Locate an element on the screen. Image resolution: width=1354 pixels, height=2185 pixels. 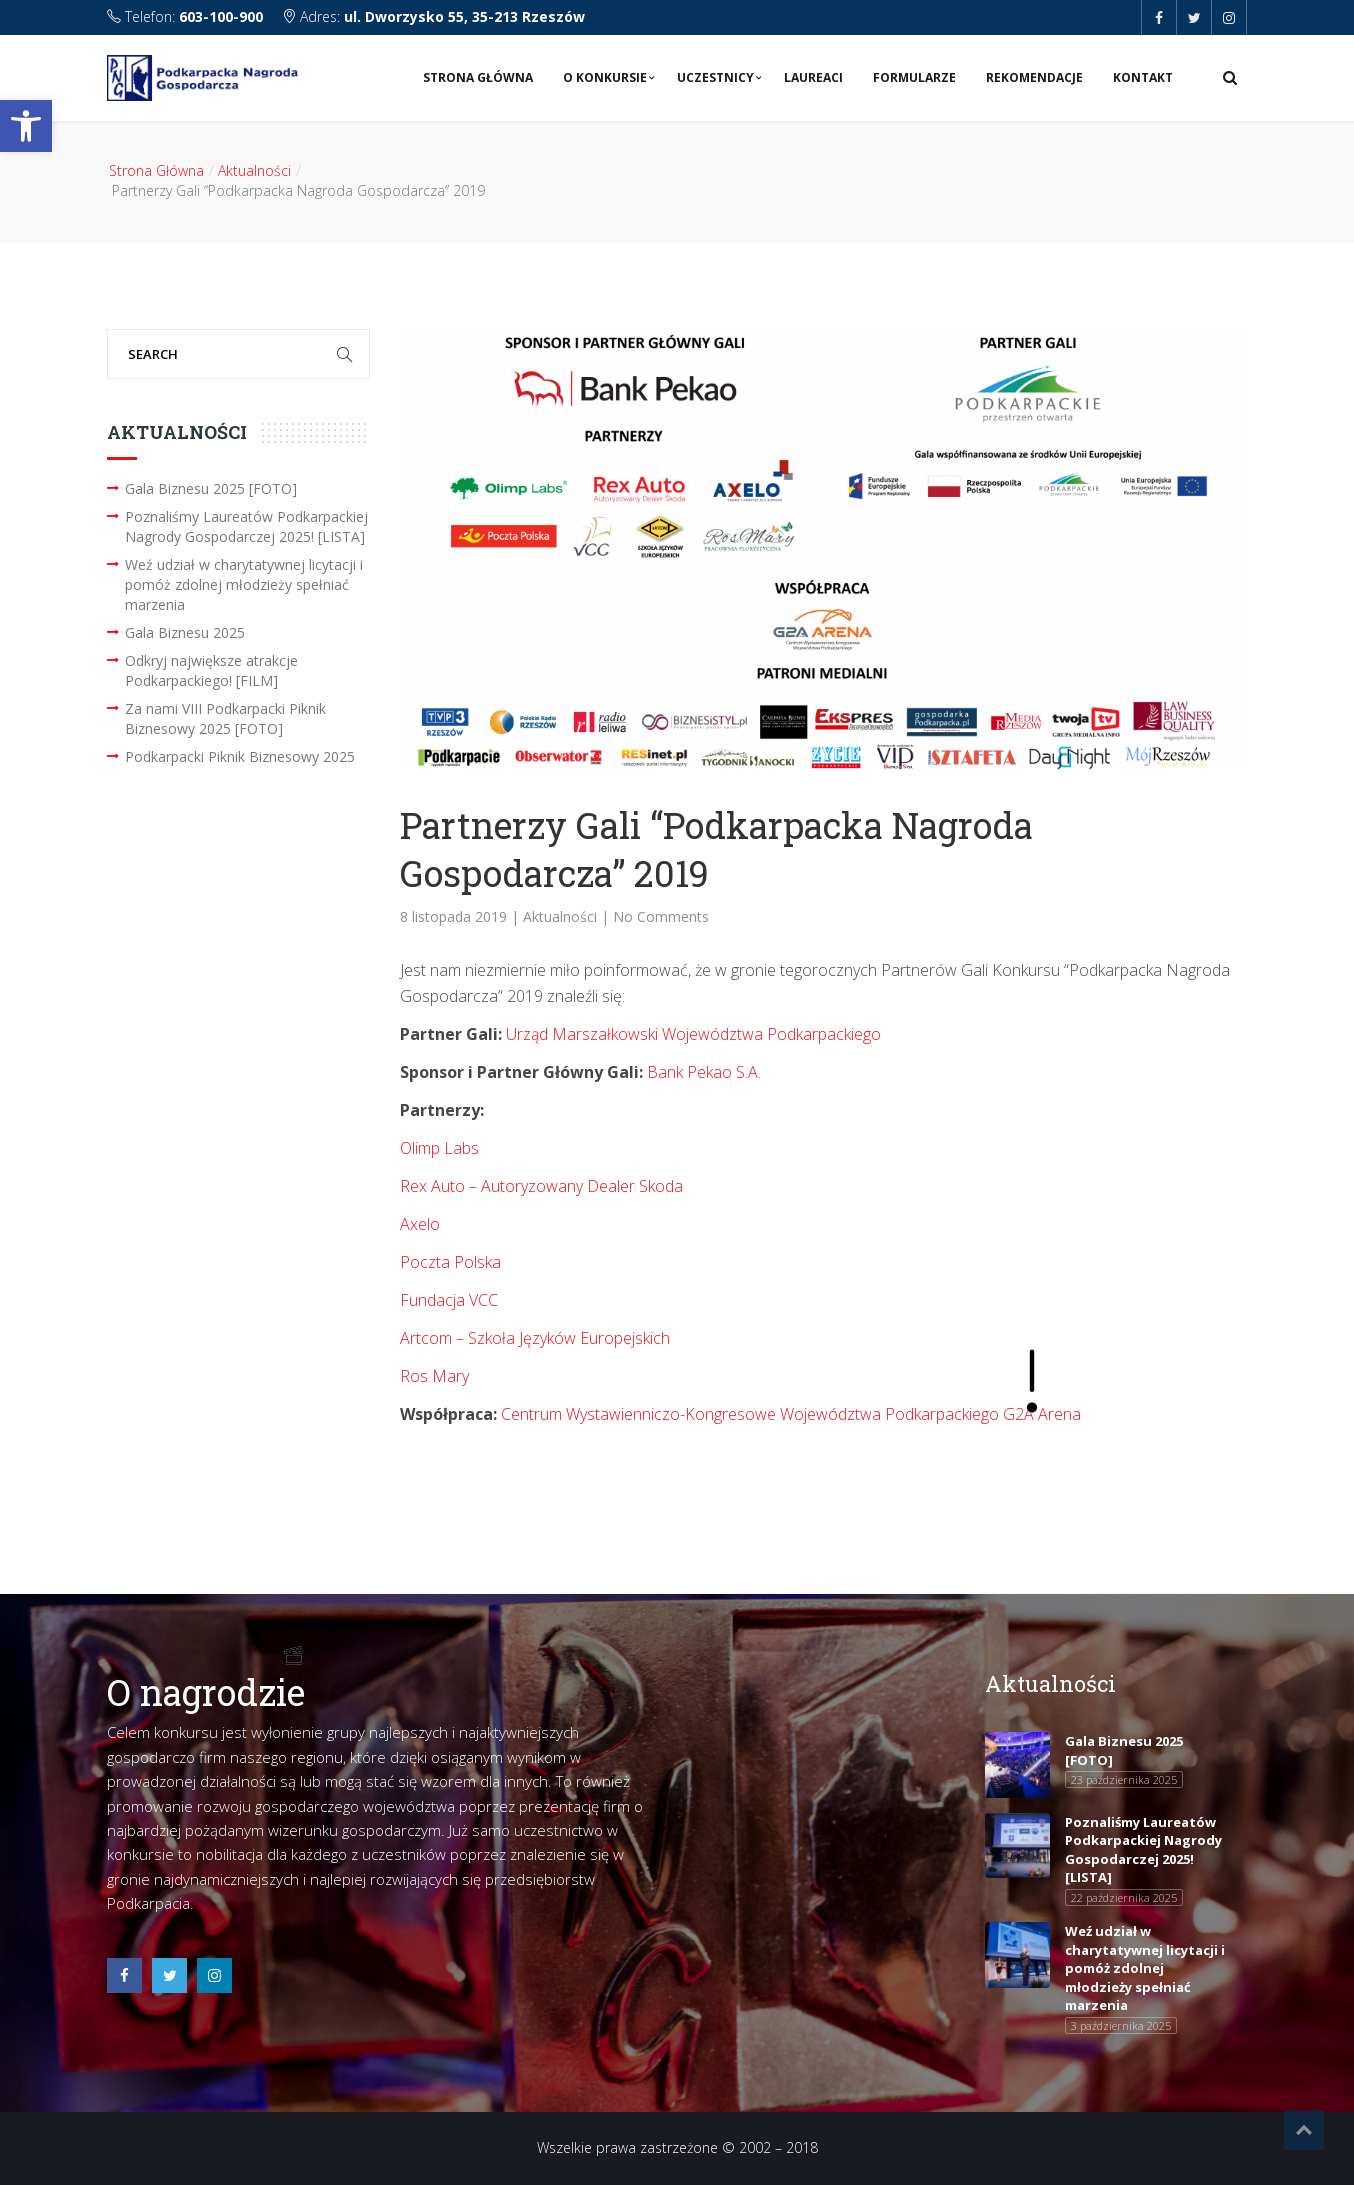
access video or movie content is located at coordinates (294, 1656).